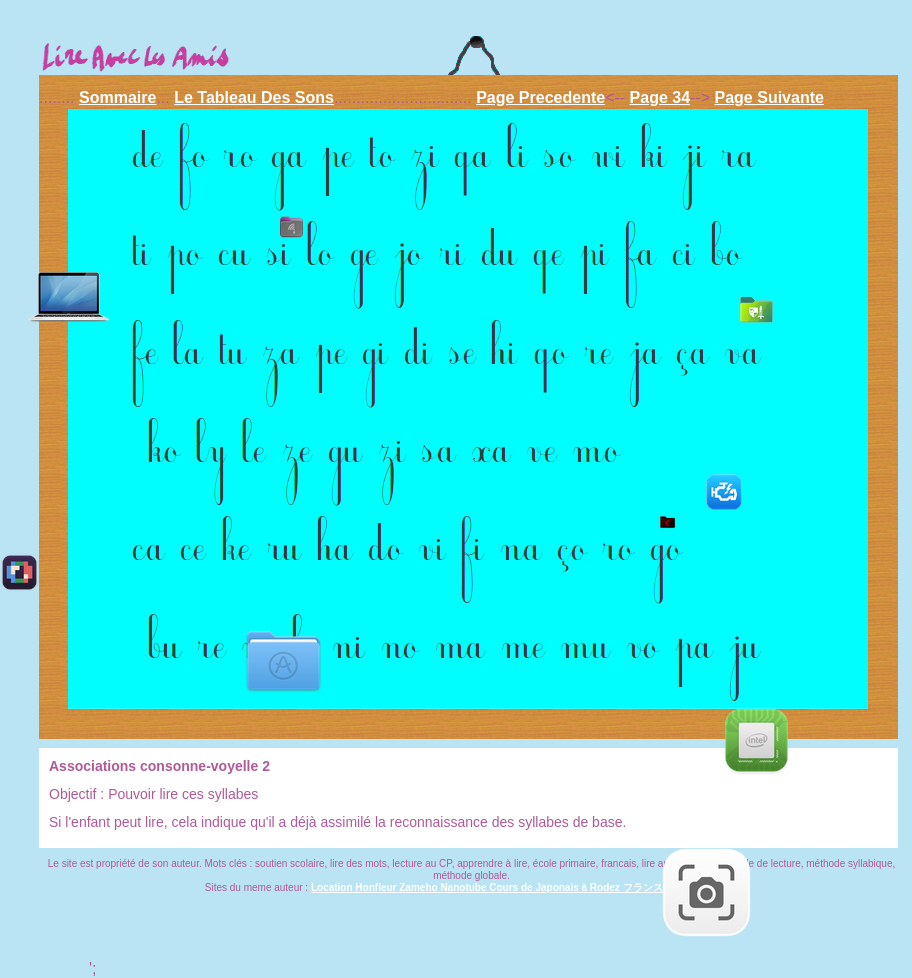 The height and width of the screenshot is (978, 912). What do you see at coordinates (724, 492) in the screenshot?
I see `diagnose and troubleshoot SELinux security alerts` at bounding box center [724, 492].